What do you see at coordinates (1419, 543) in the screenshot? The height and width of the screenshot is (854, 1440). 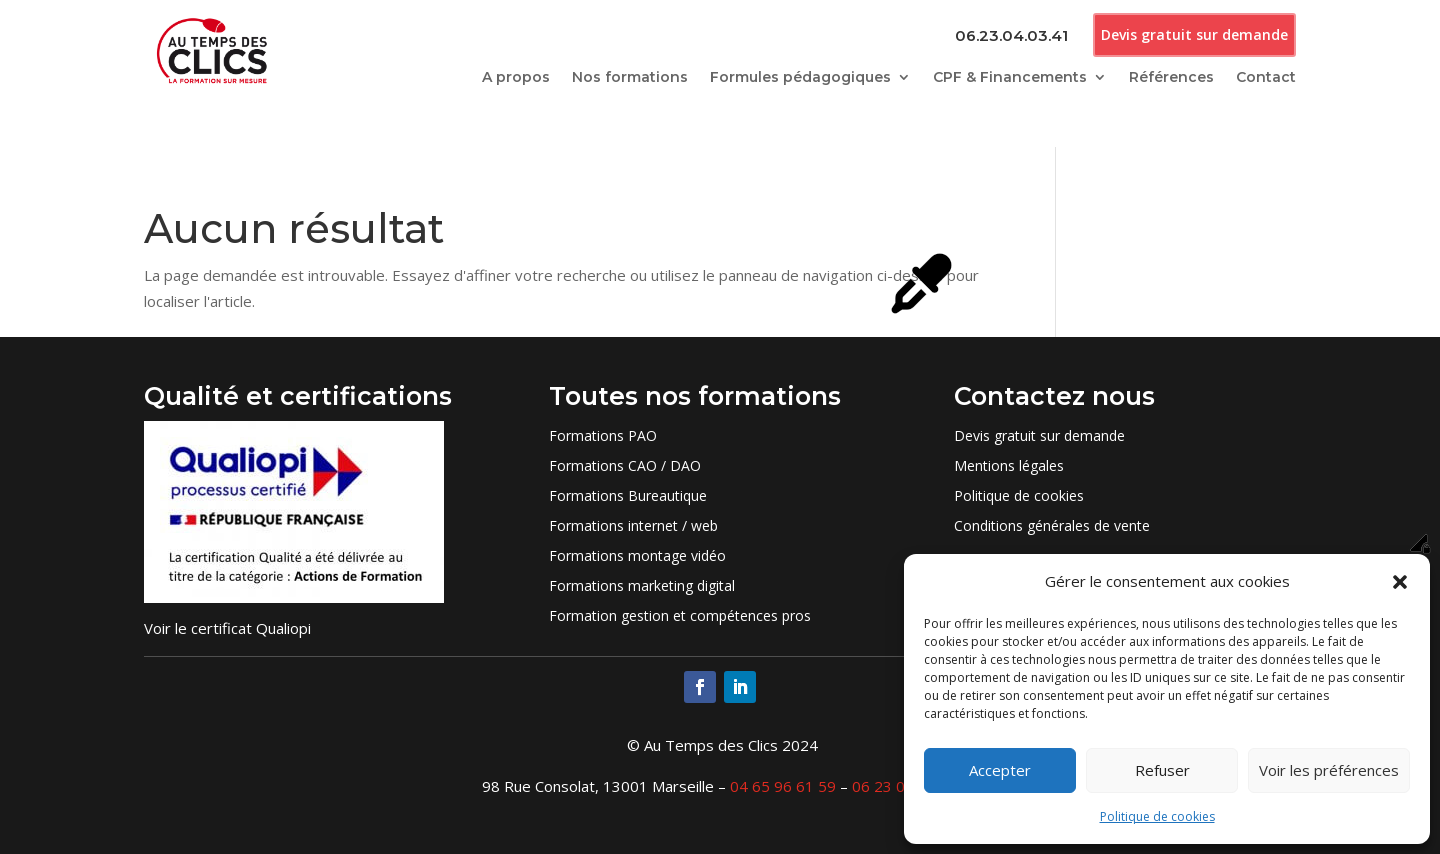 I see `indicates a secured or password-protected network connection` at bounding box center [1419, 543].